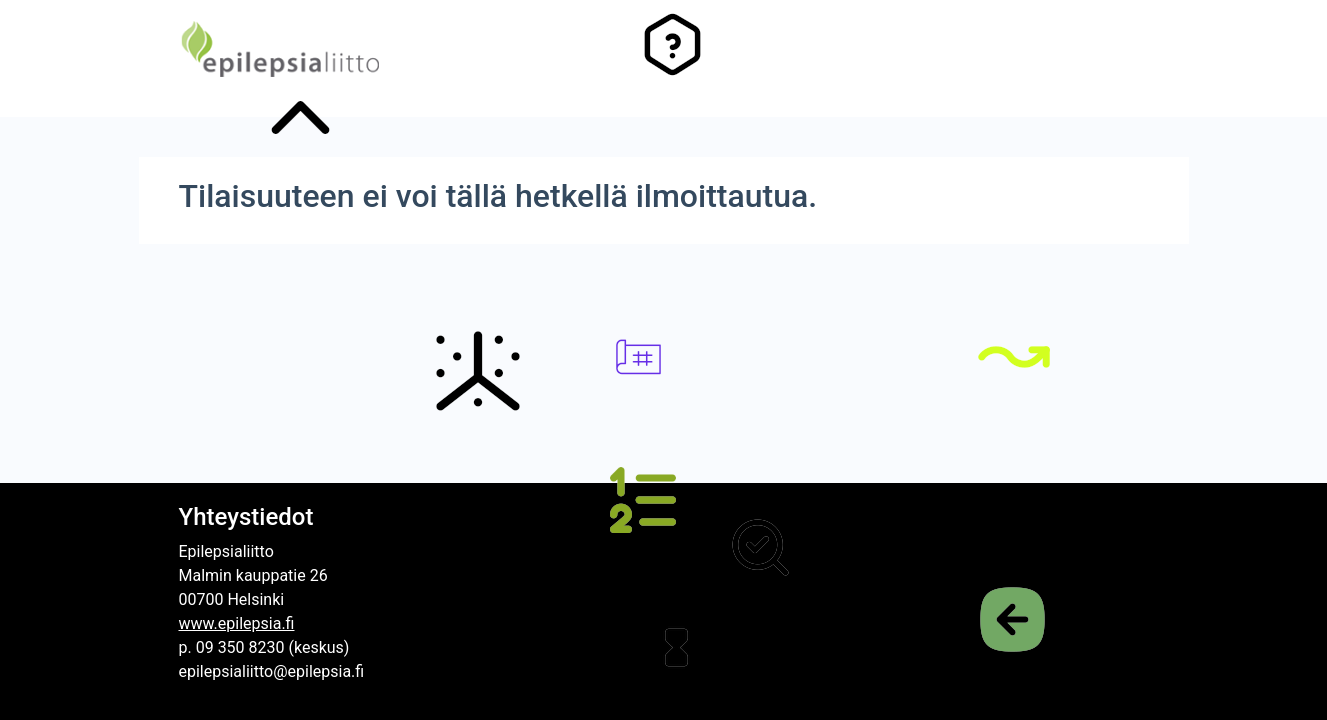 The width and height of the screenshot is (1327, 720). What do you see at coordinates (643, 500) in the screenshot?
I see `create a numbered list` at bounding box center [643, 500].